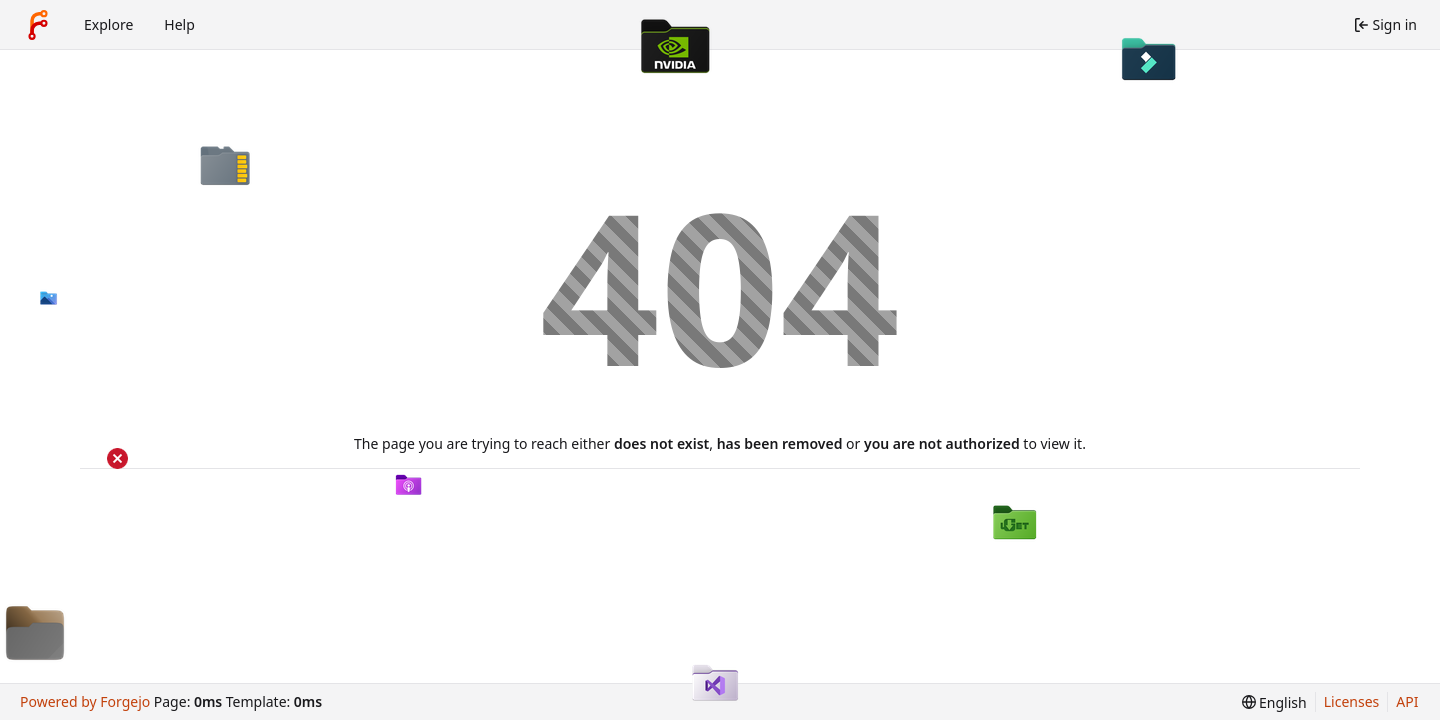  I want to click on open visual studio project files folder, so click(715, 684).